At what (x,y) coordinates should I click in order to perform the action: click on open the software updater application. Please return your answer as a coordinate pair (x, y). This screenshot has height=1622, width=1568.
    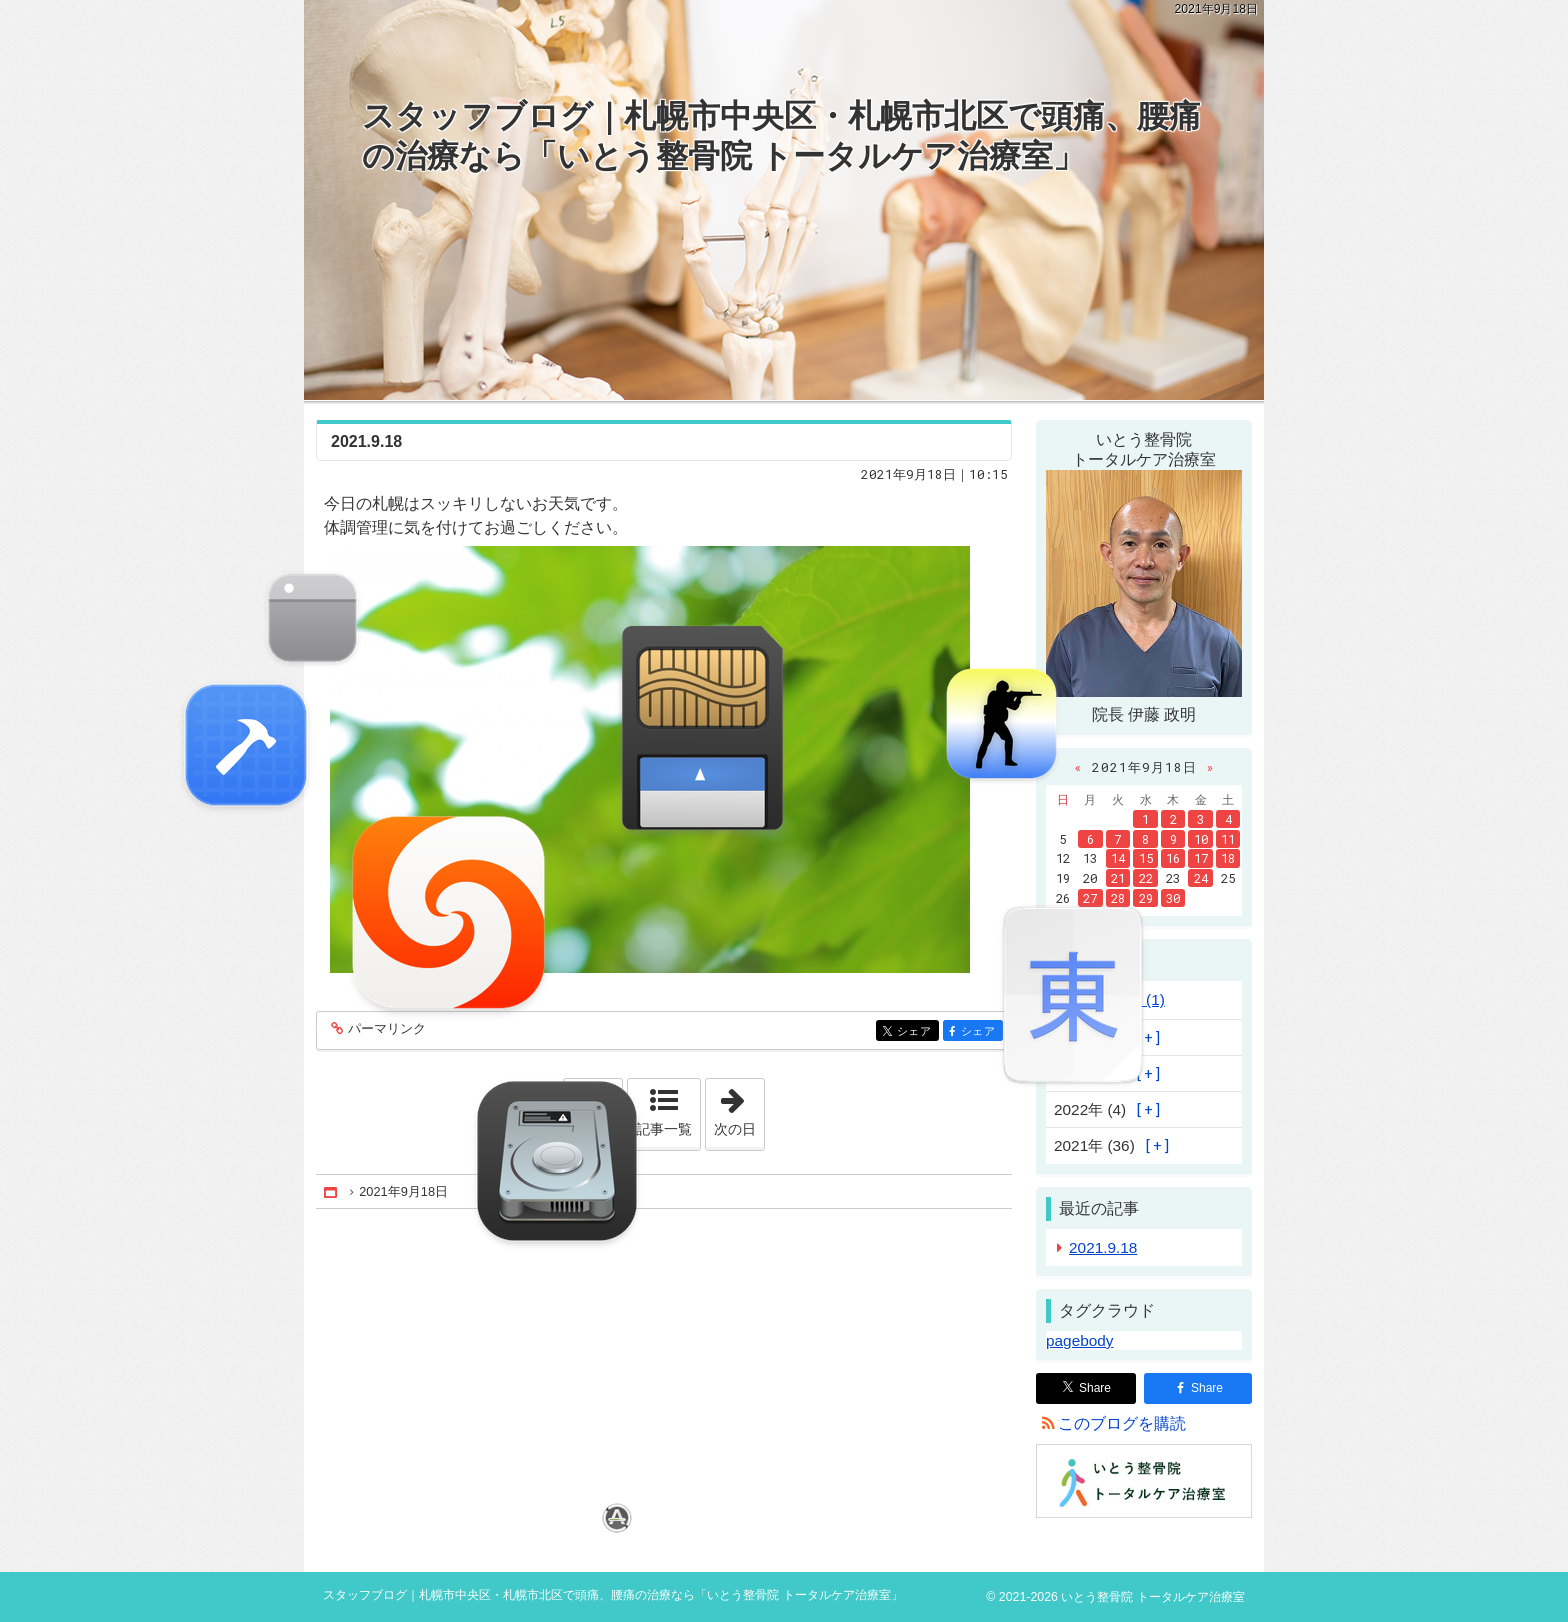
    Looking at the image, I should click on (617, 1518).